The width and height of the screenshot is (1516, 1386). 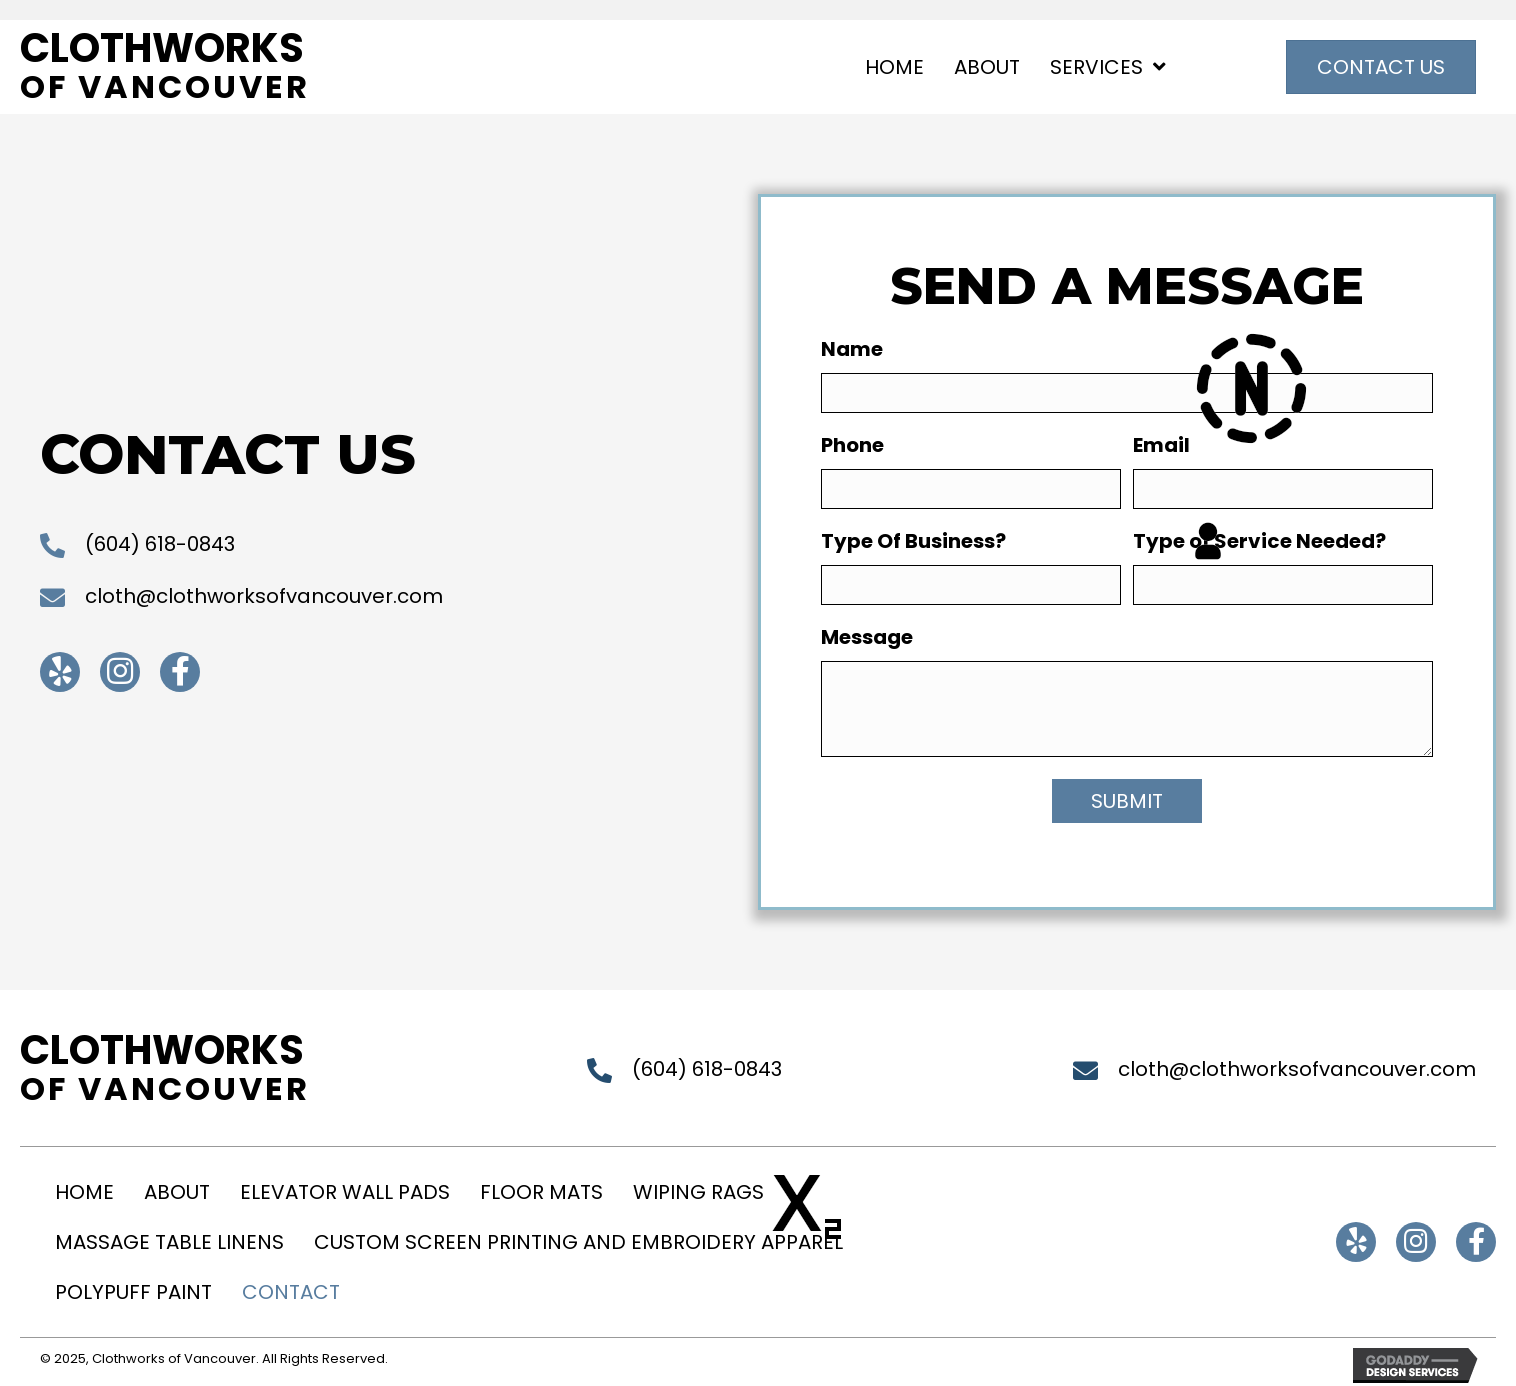 I want to click on view your profile, so click(x=1208, y=541).